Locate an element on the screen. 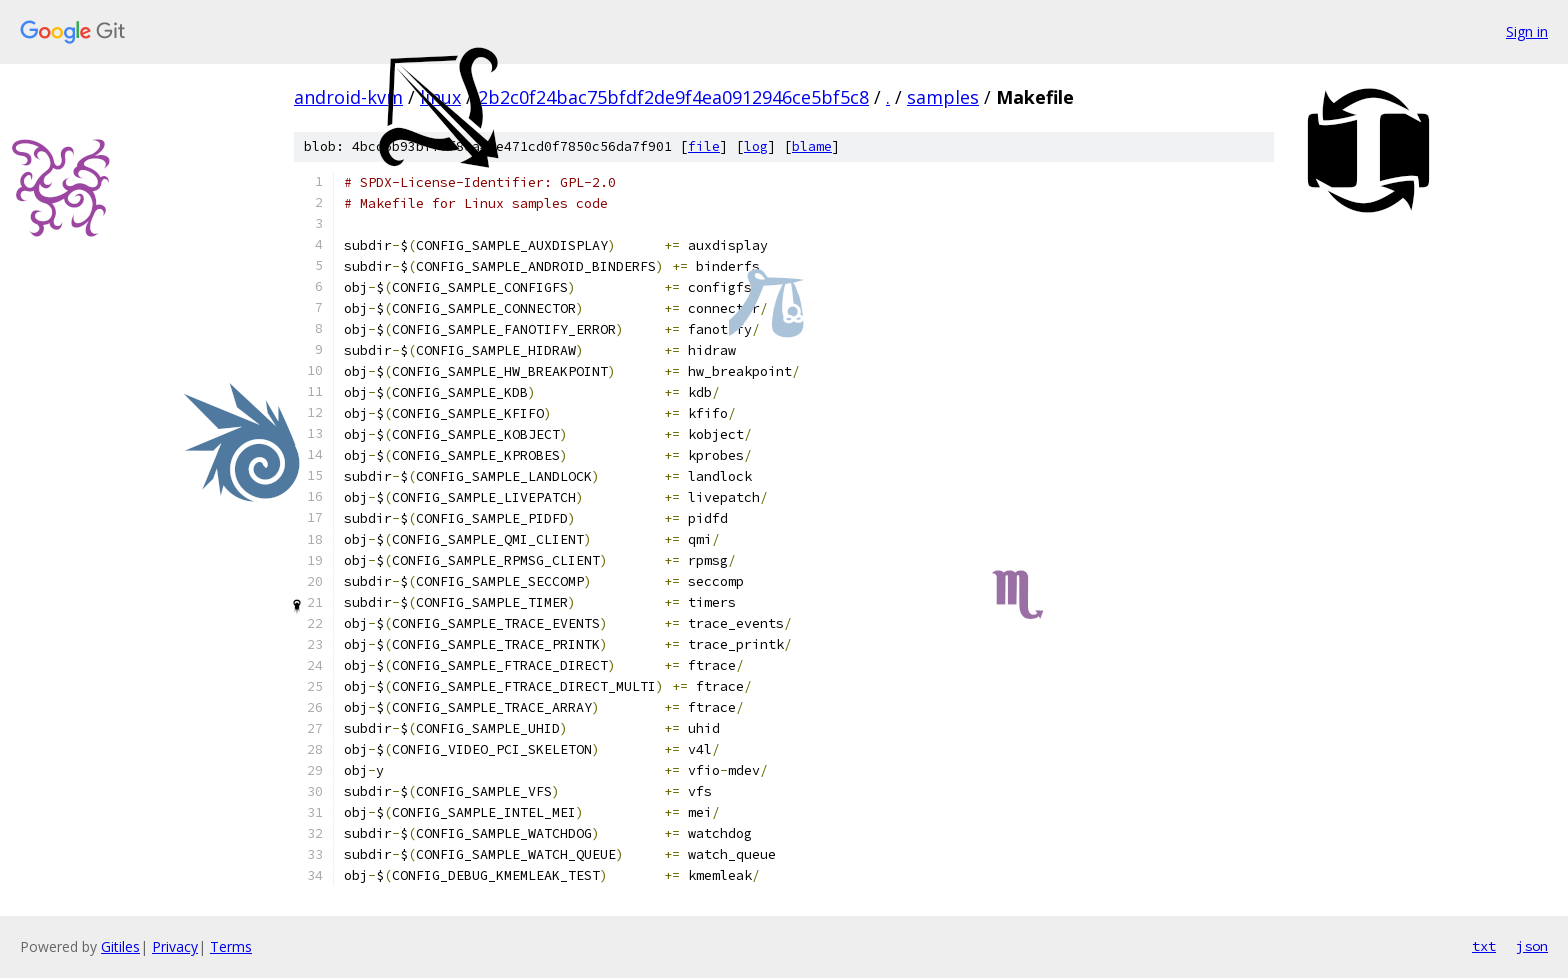 Image resolution: width=1568 pixels, height=978 pixels. swap or exchange cards is located at coordinates (1368, 150).